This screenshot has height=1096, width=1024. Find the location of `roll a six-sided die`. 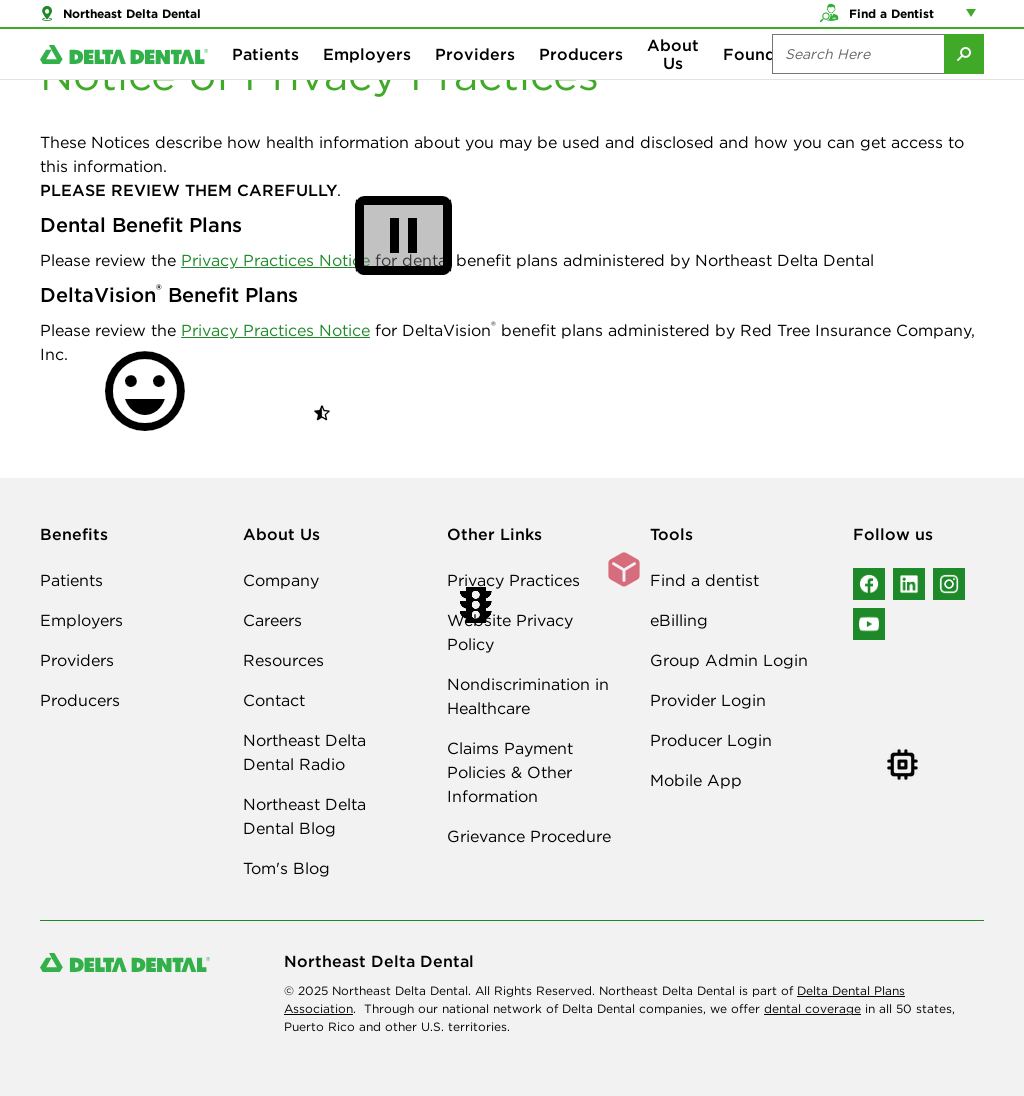

roll a six-sided die is located at coordinates (624, 569).